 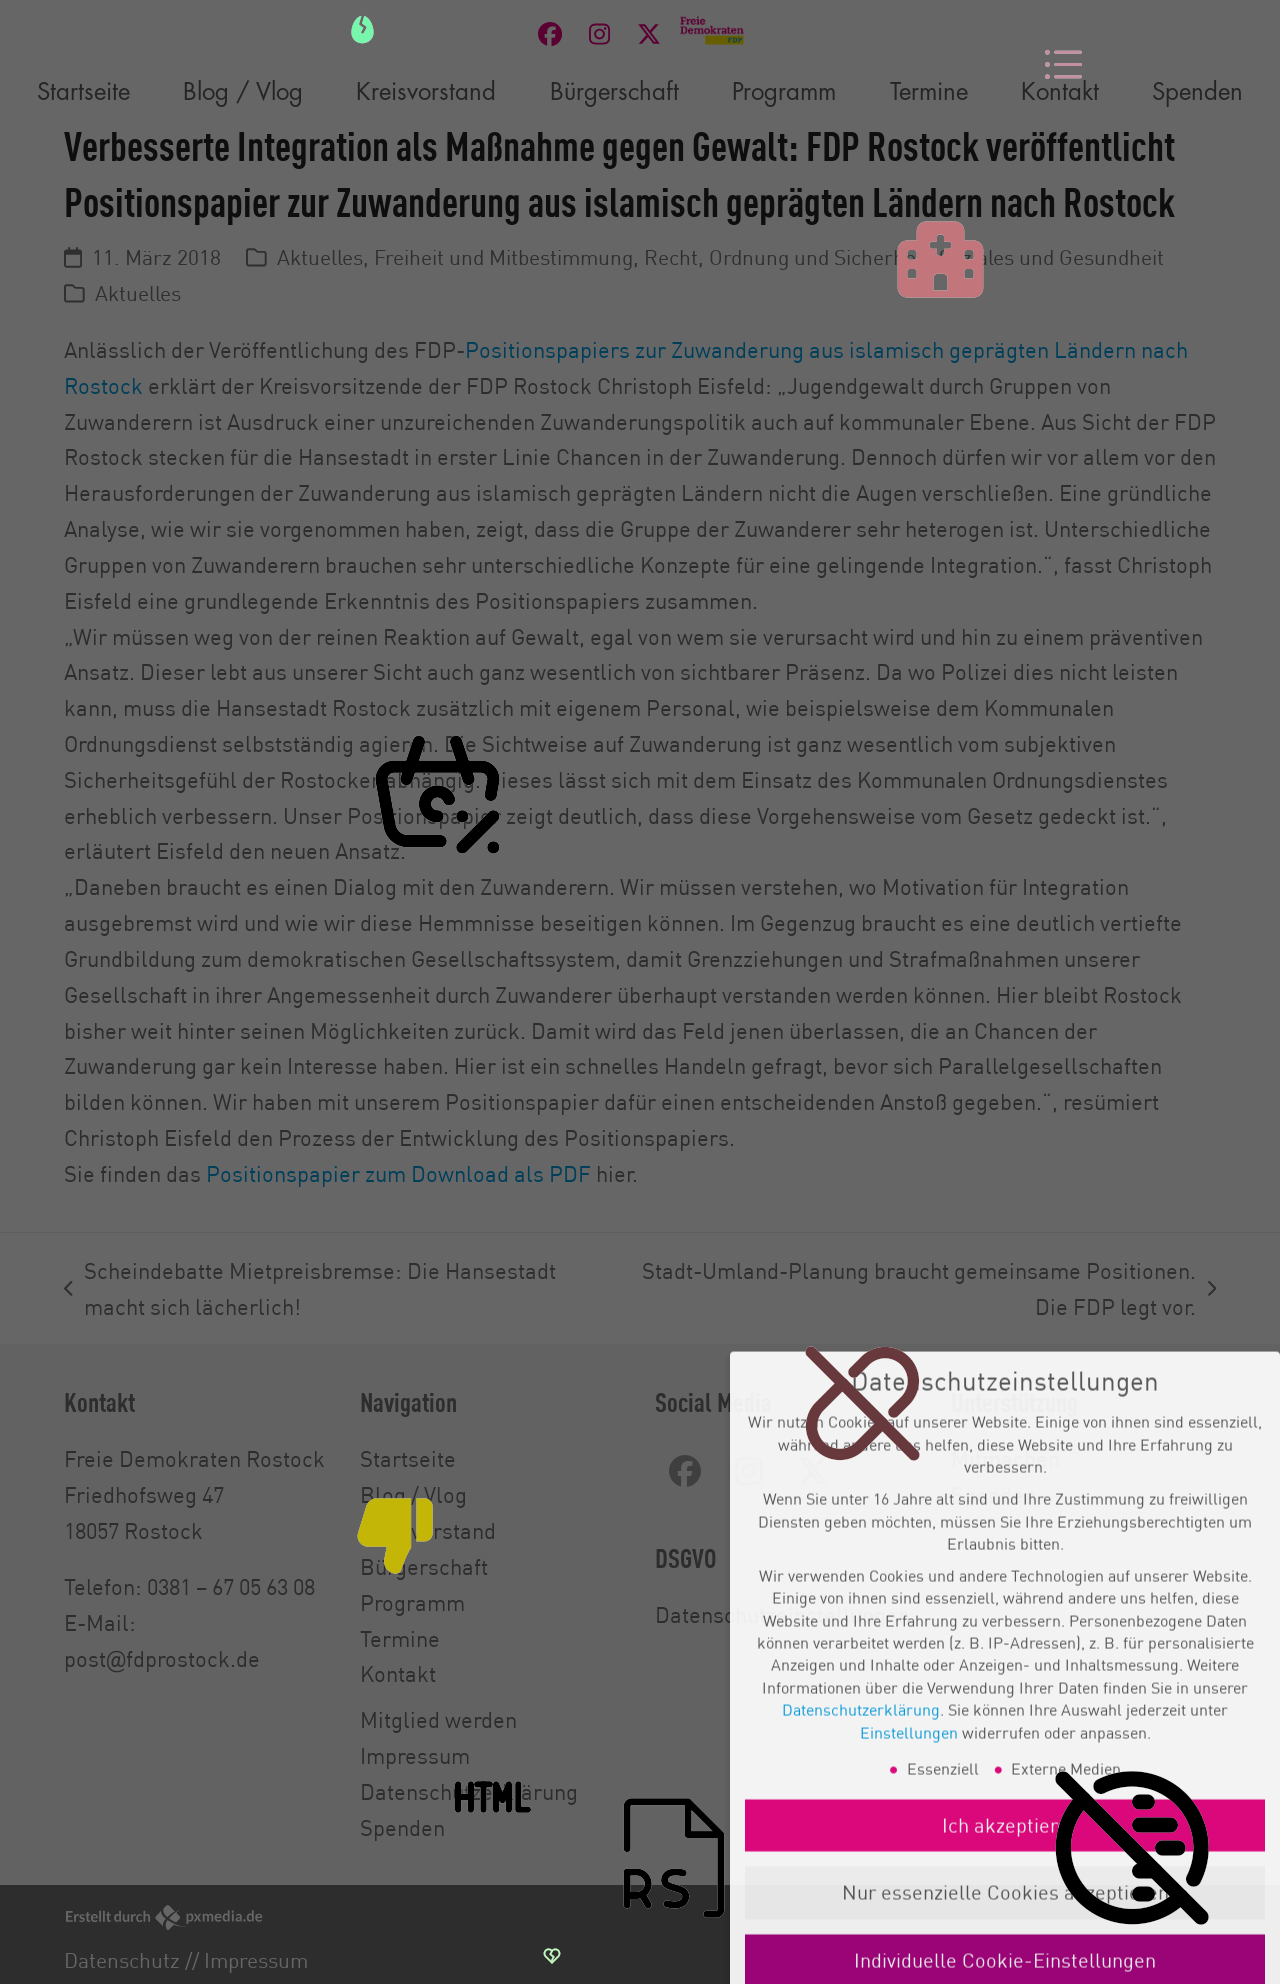 What do you see at coordinates (552, 1956) in the screenshot?
I see `remove from favorites` at bounding box center [552, 1956].